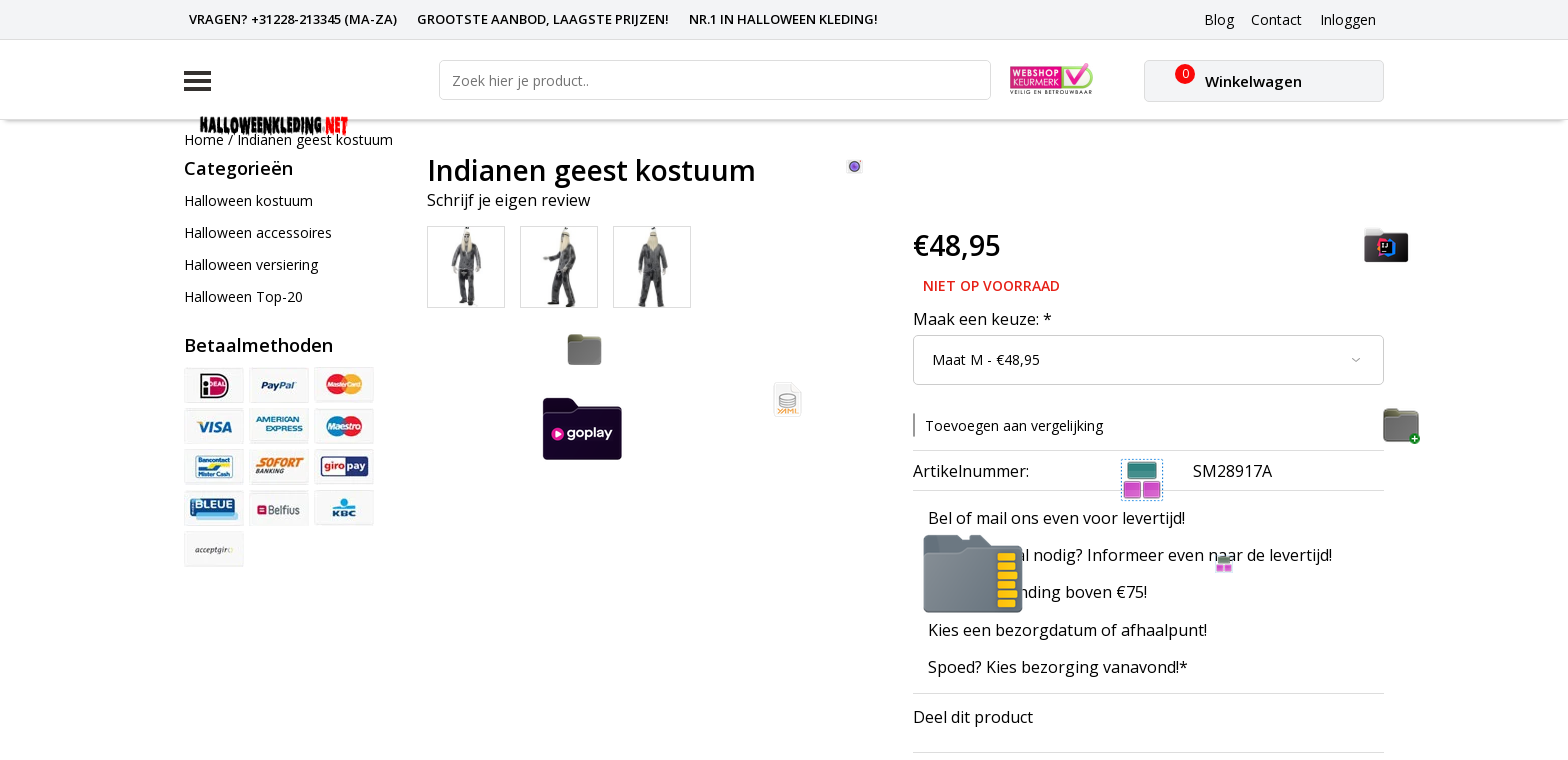 The width and height of the screenshot is (1568, 760). Describe the element at coordinates (584, 349) in the screenshot. I see `open folder to view files` at that location.